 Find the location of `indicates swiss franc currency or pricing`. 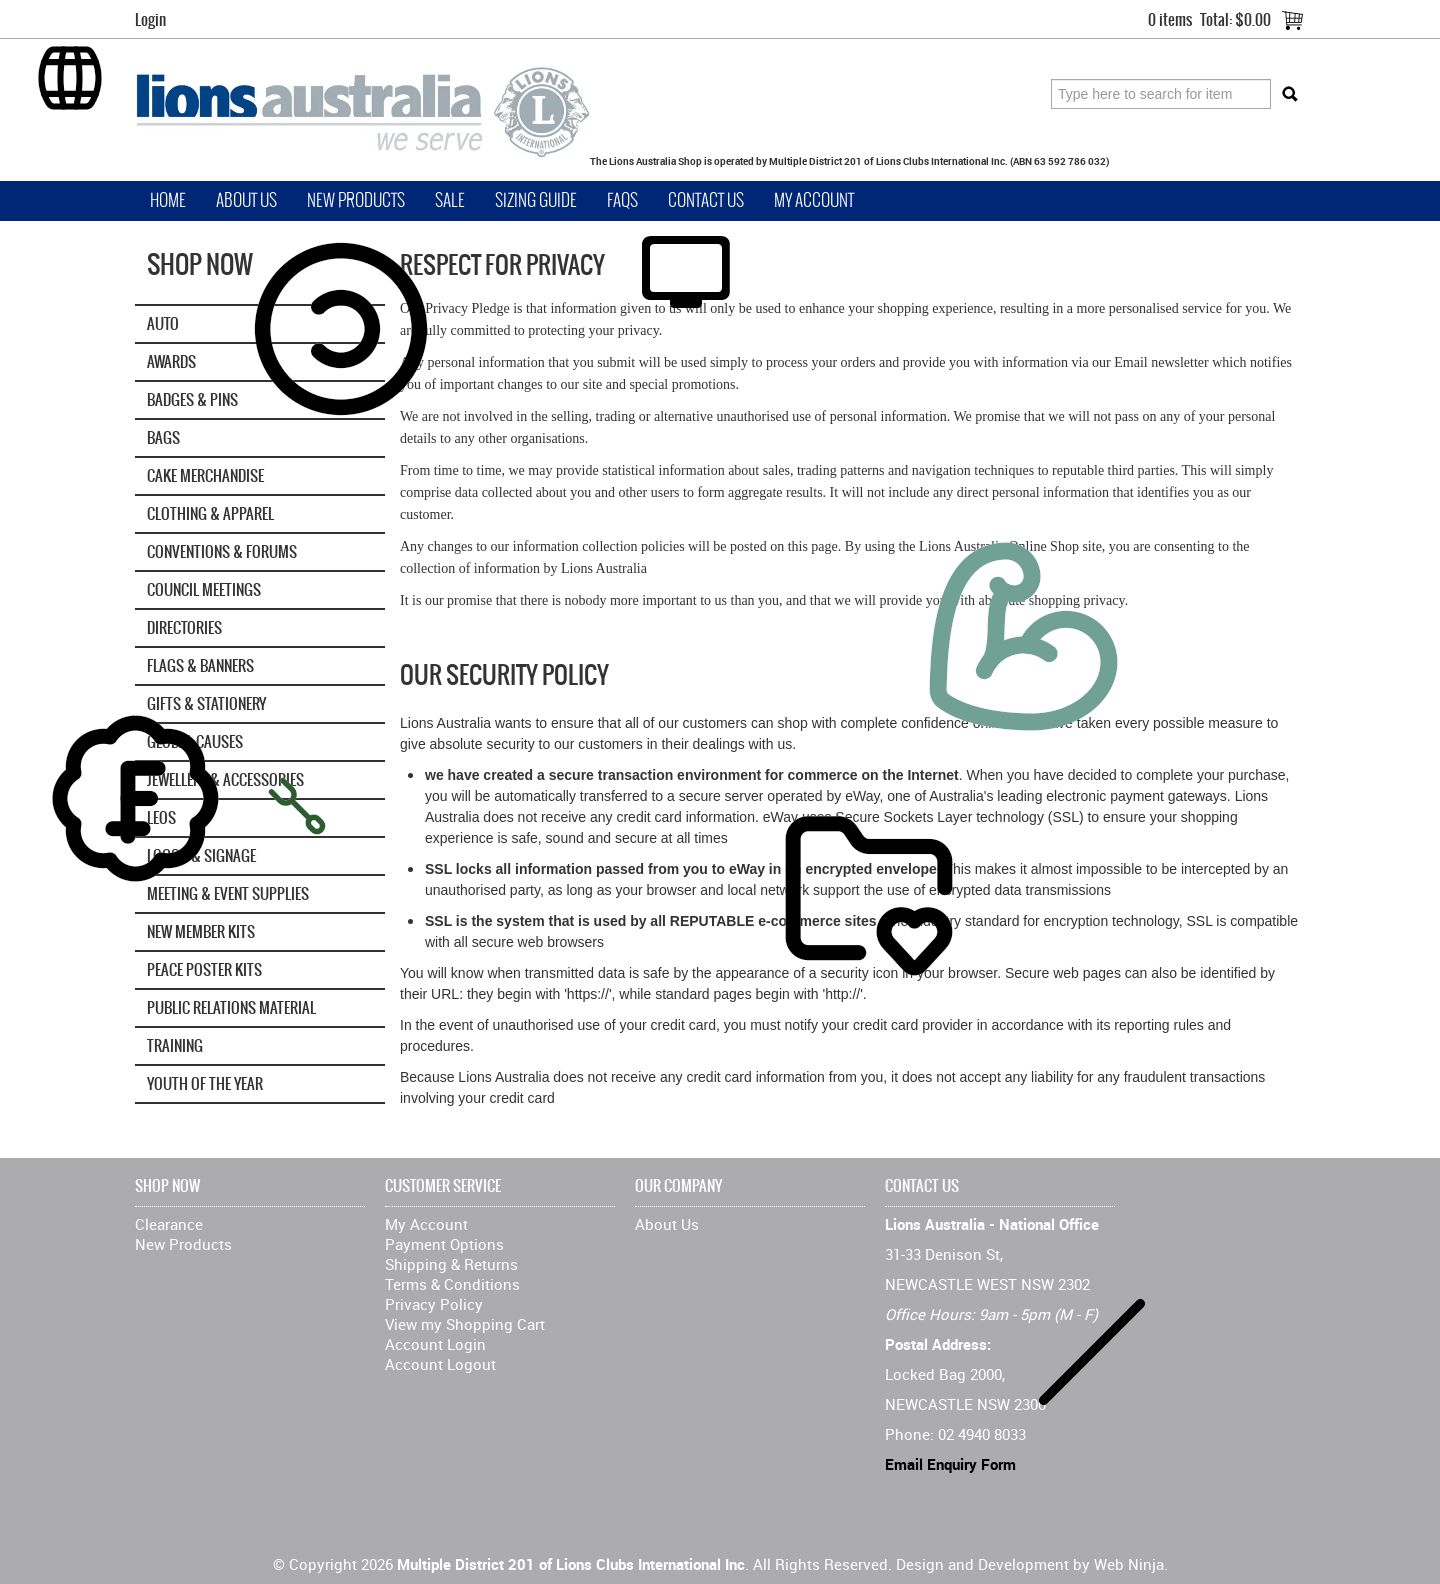

indicates swiss franc currency or pricing is located at coordinates (135, 798).